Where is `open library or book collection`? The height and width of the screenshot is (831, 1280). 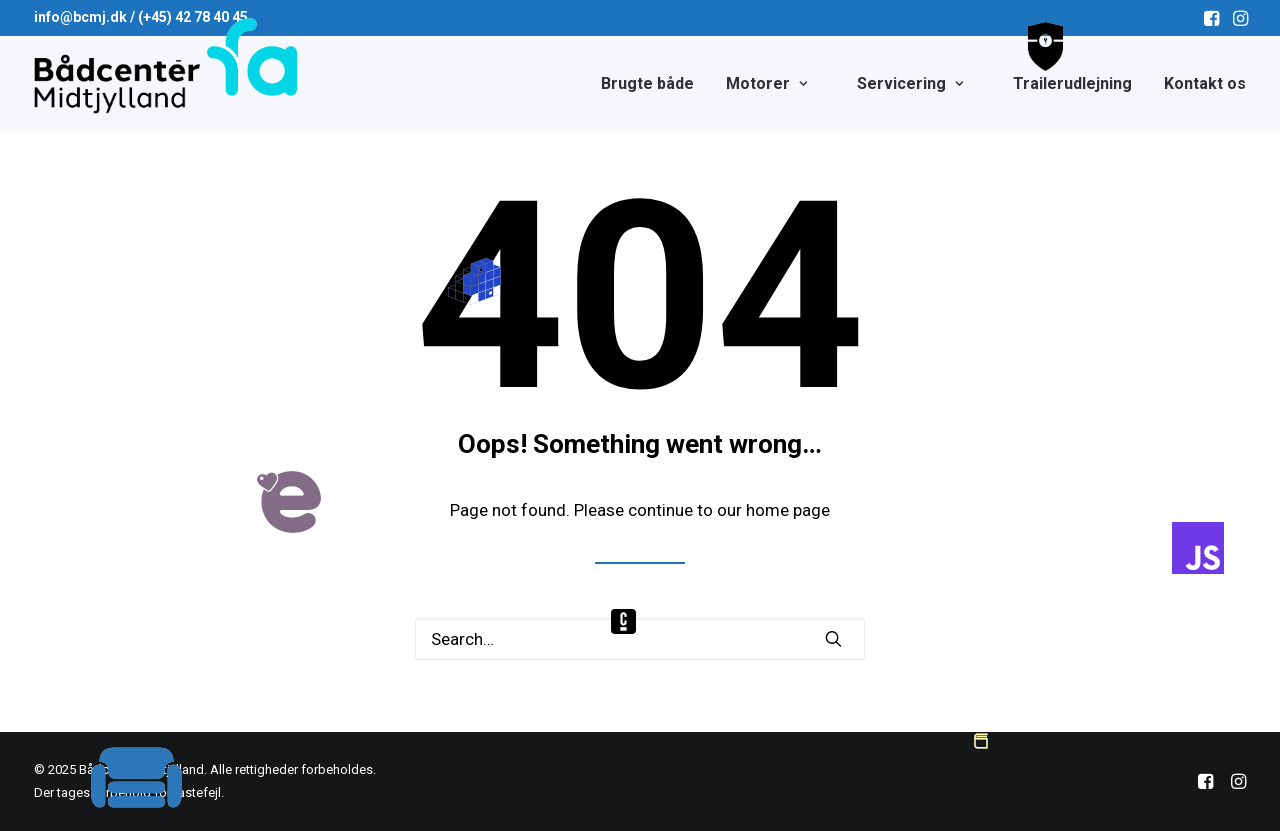
open library or book collection is located at coordinates (981, 741).